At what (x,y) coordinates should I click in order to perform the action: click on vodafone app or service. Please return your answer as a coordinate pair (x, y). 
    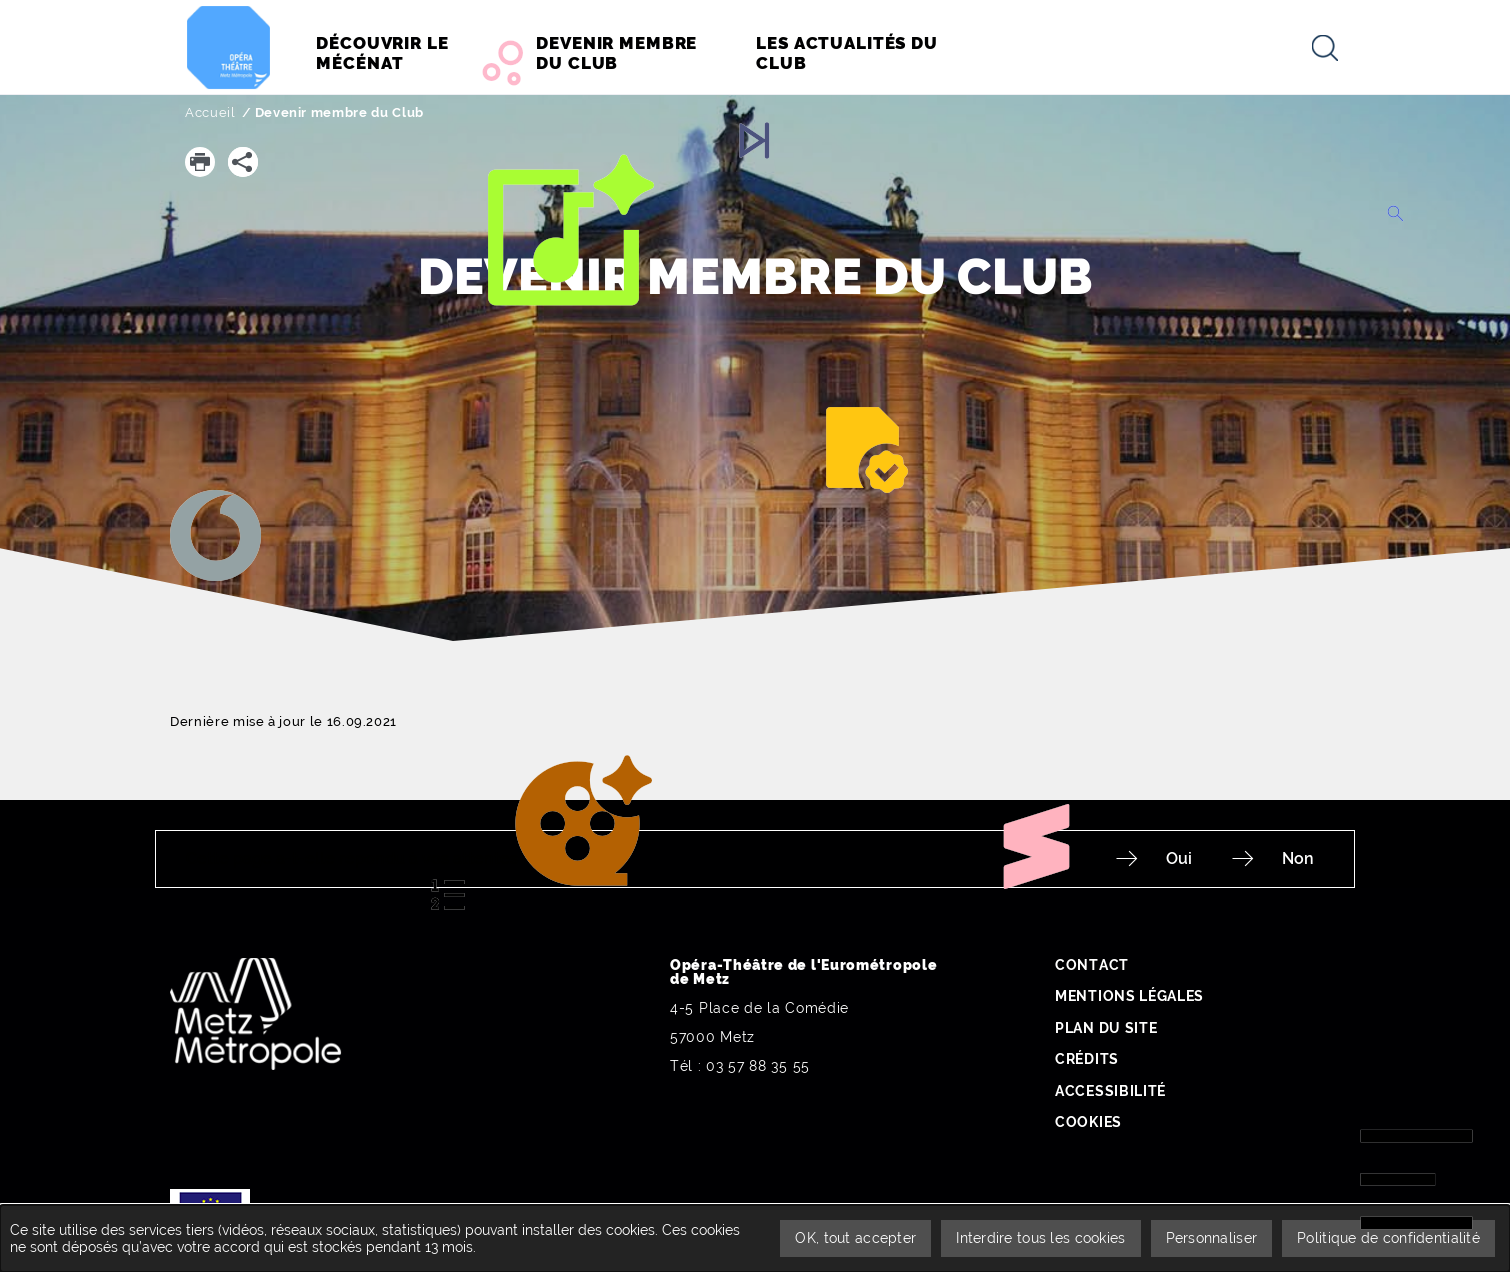
    Looking at the image, I should click on (215, 535).